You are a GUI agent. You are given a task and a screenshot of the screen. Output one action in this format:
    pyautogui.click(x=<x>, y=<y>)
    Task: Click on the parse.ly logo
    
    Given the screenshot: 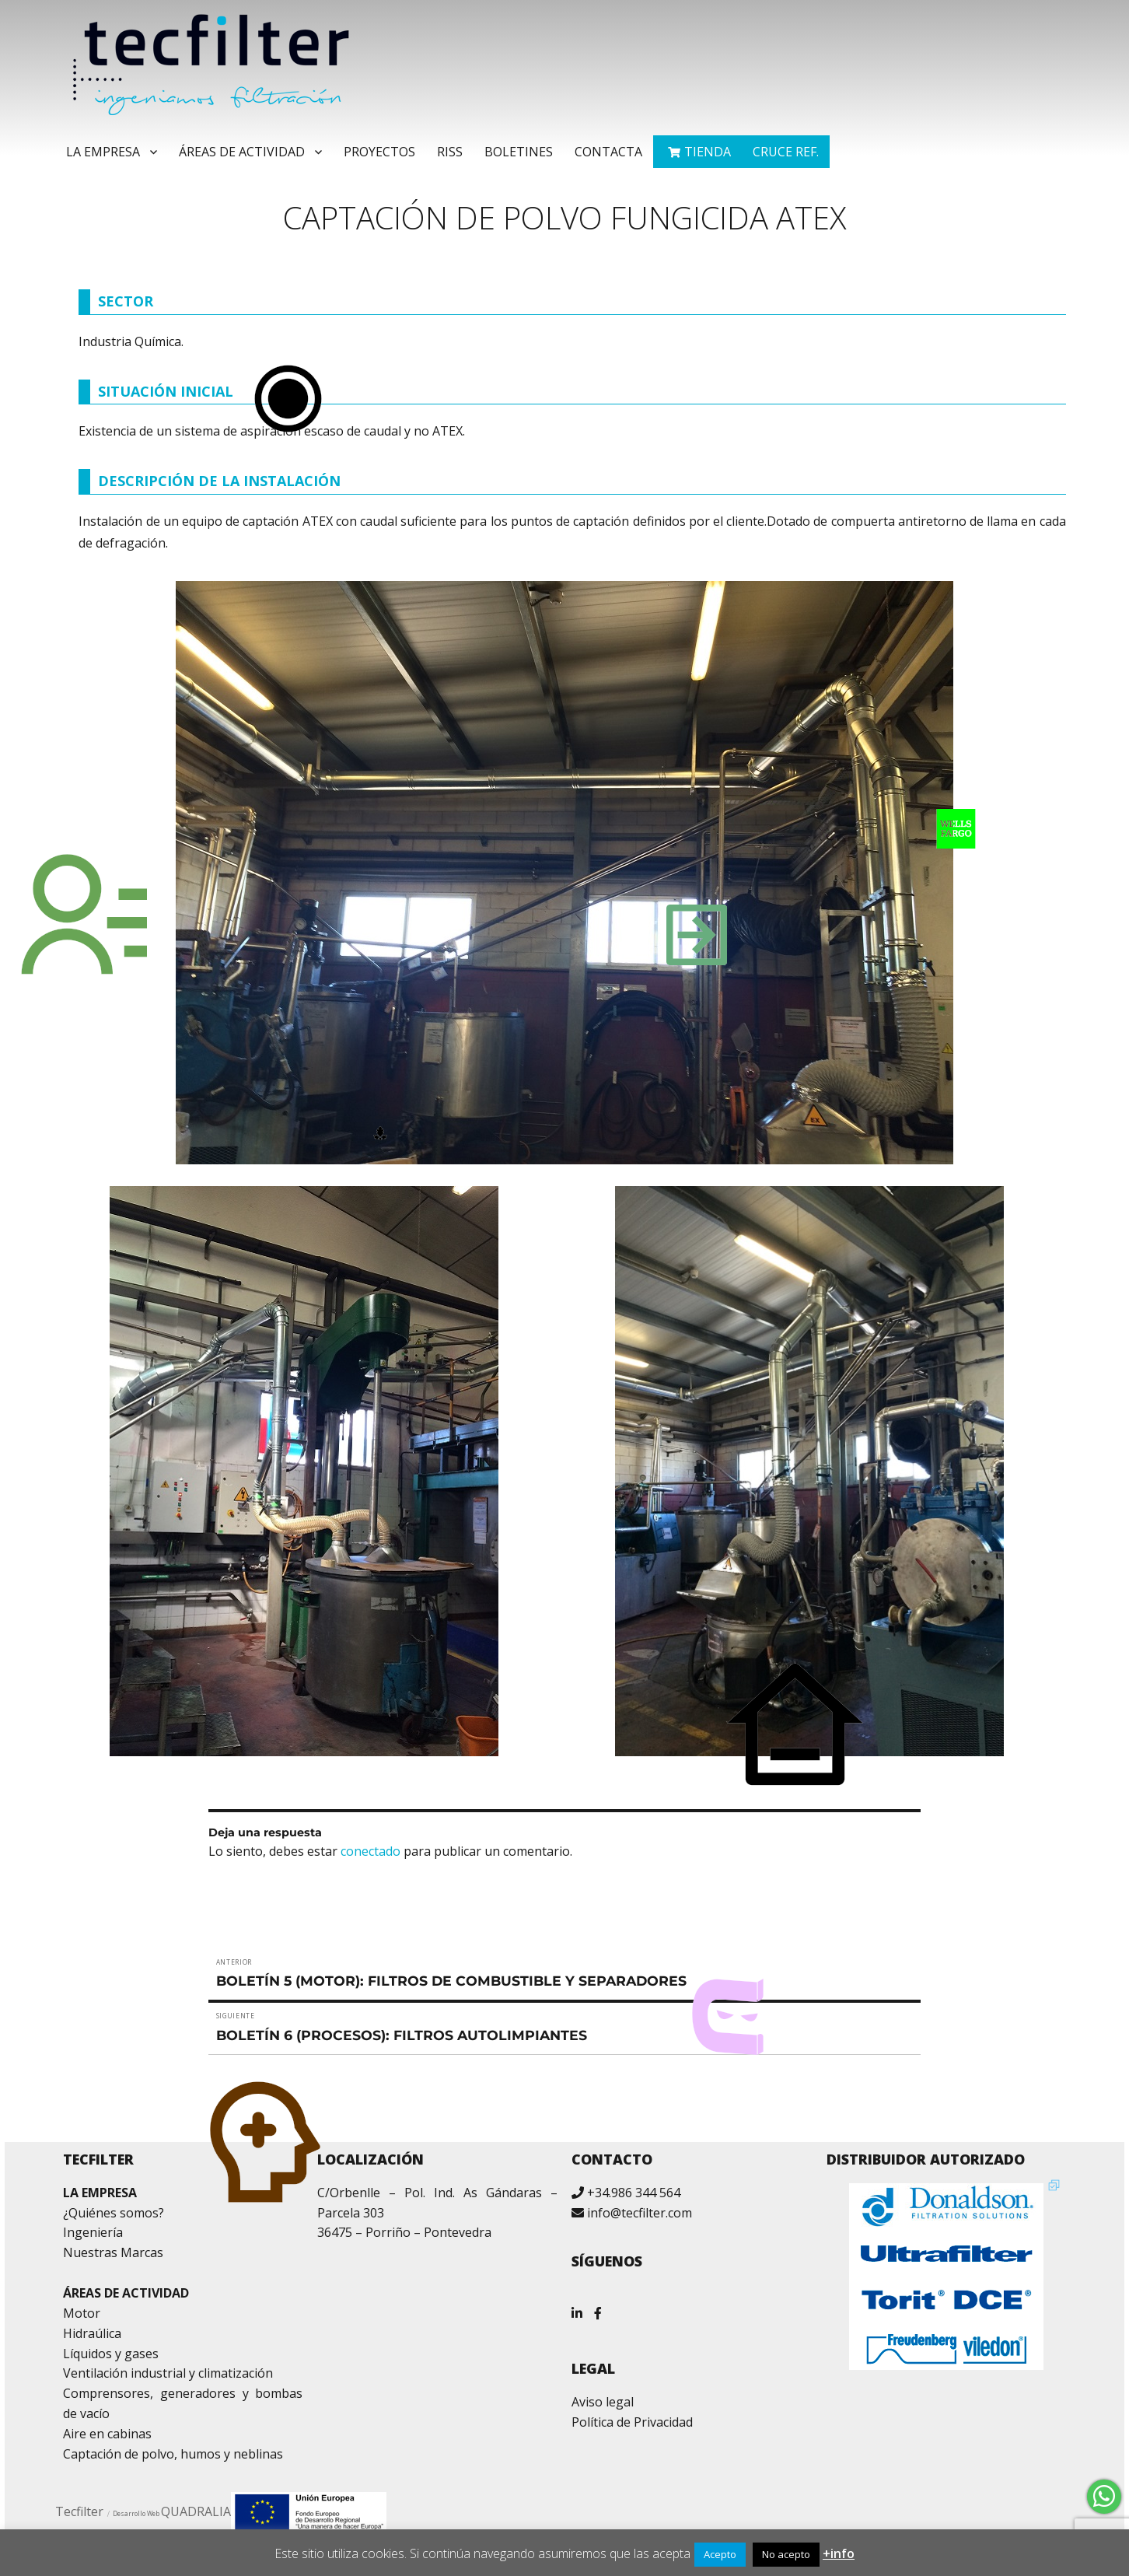 What is the action you would take?
    pyautogui.click(x=380, y=1133)
    